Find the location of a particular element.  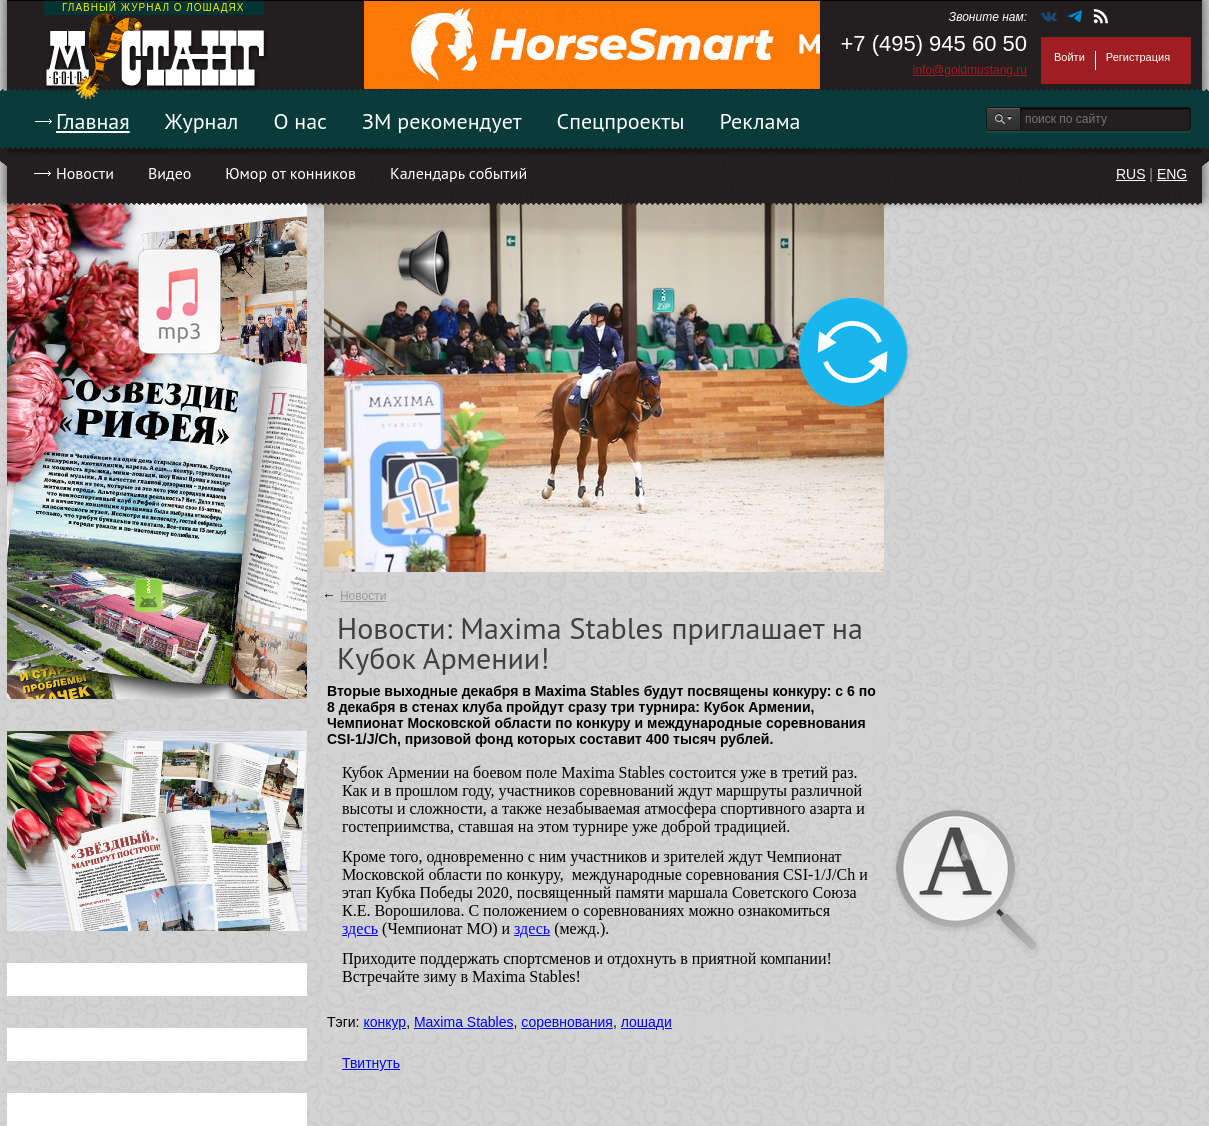

access audio library in iMovie is located at coordinates (425, 263).